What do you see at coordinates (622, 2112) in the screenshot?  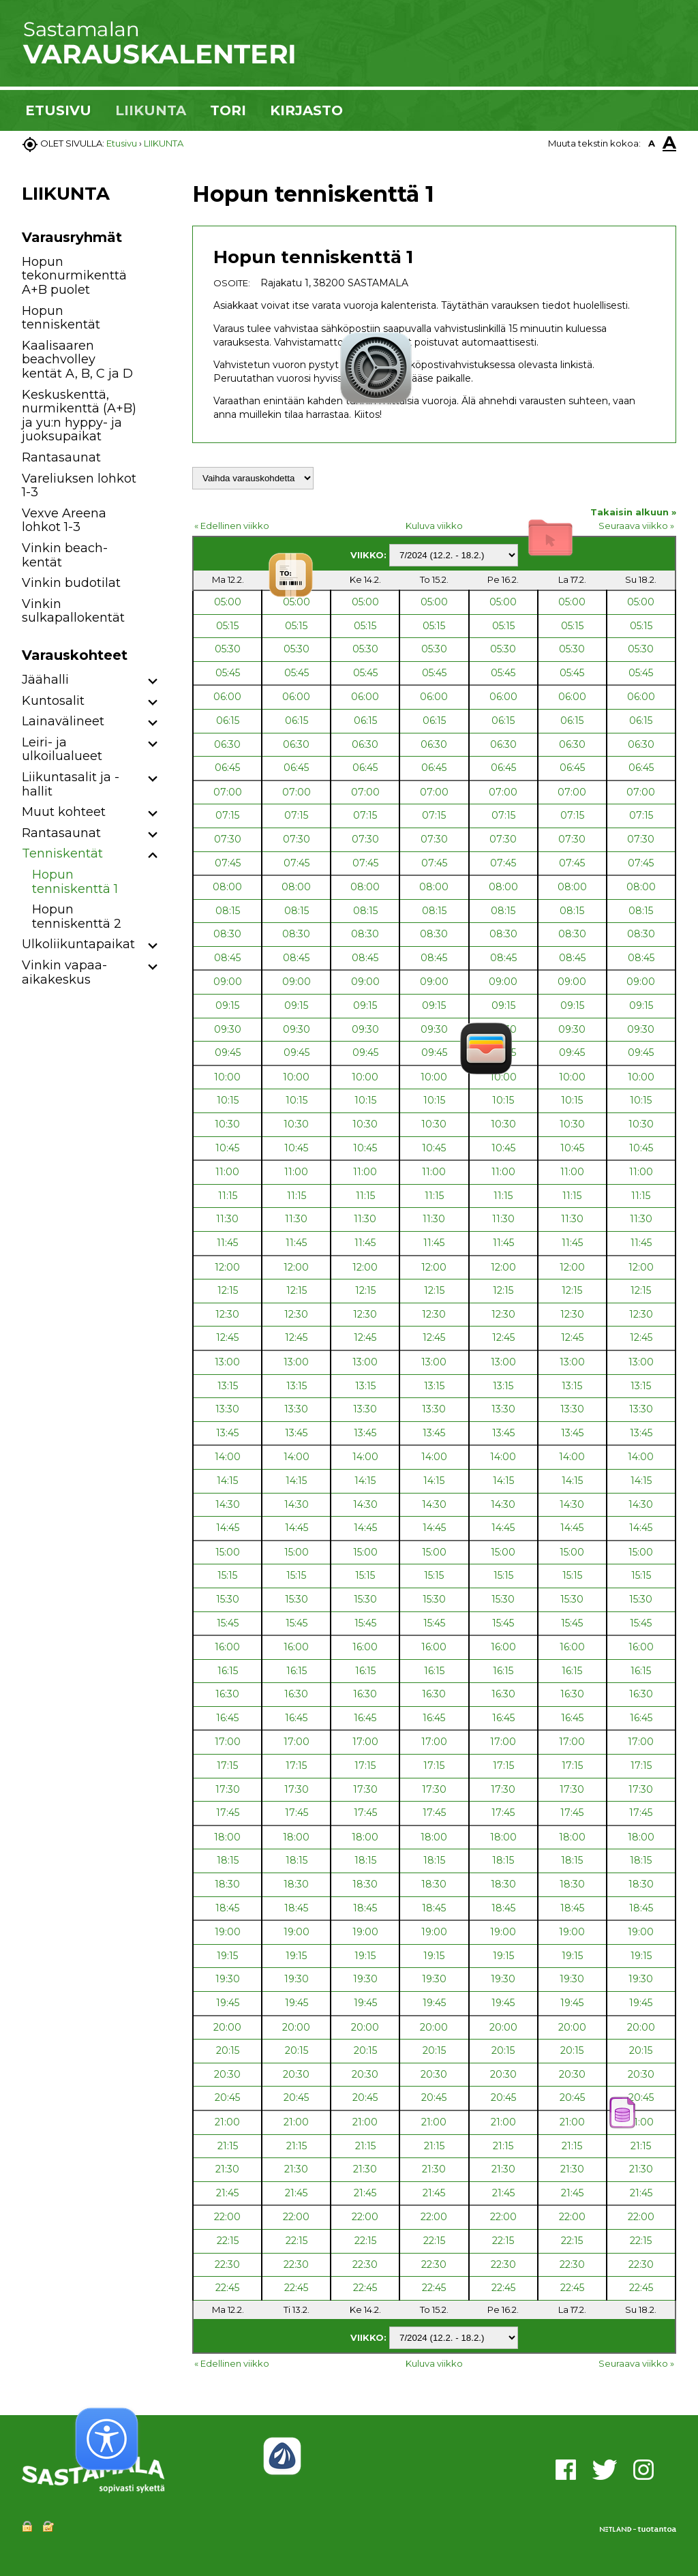 I see `libreoffice base database file` at bounding box center [622, 2112].